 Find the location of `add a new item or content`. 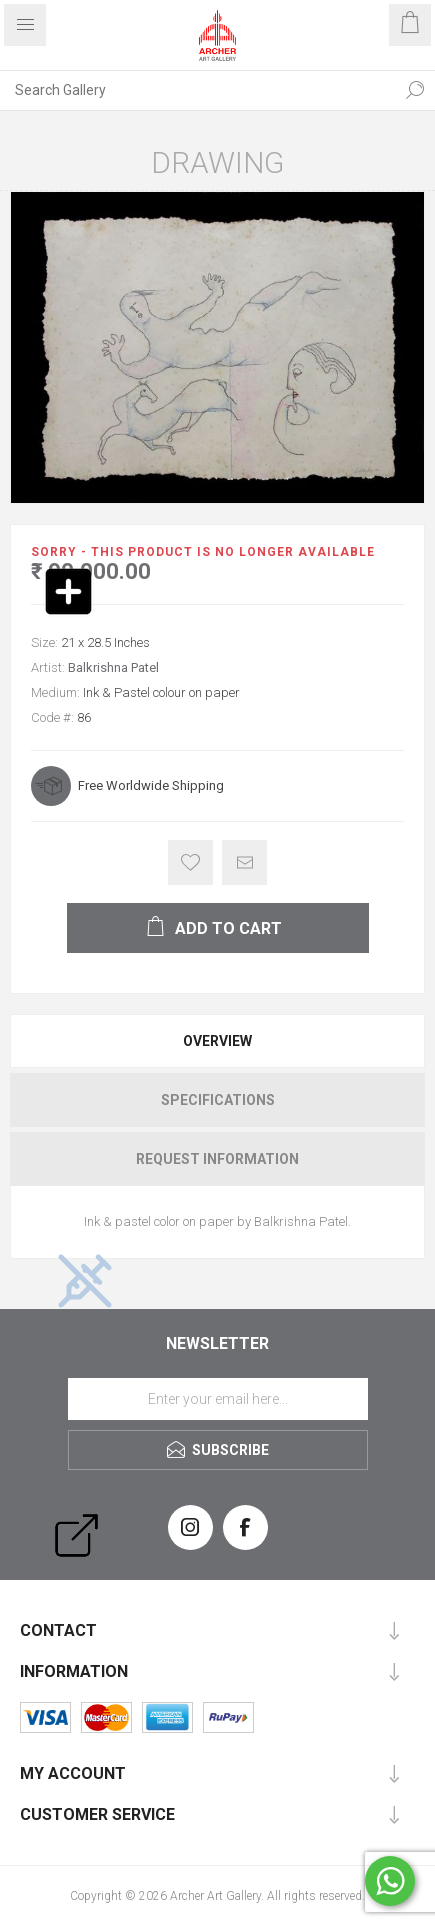

add a new item or content is located at coordinates (68, 591).